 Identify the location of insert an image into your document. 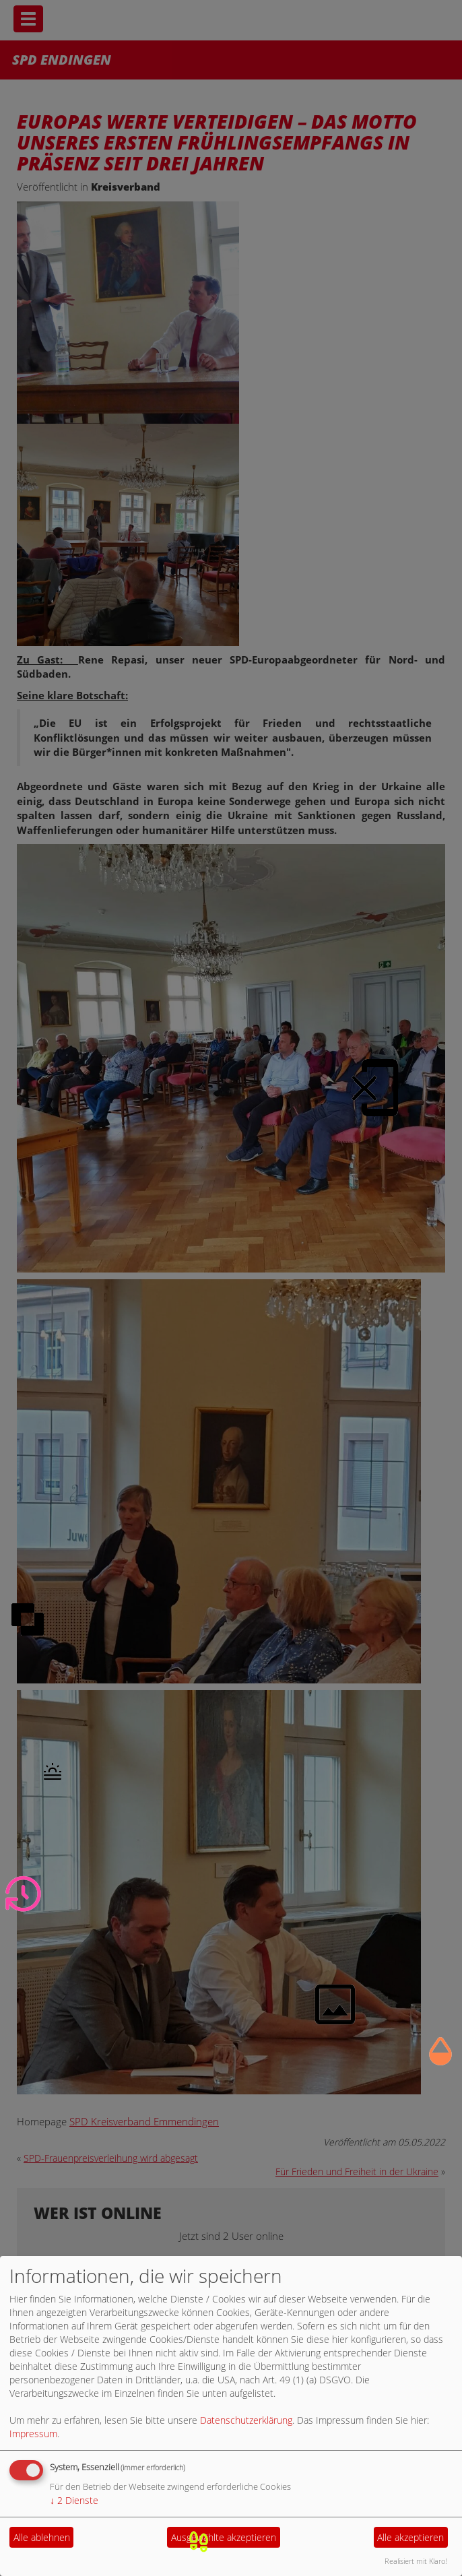
(335, 2004).